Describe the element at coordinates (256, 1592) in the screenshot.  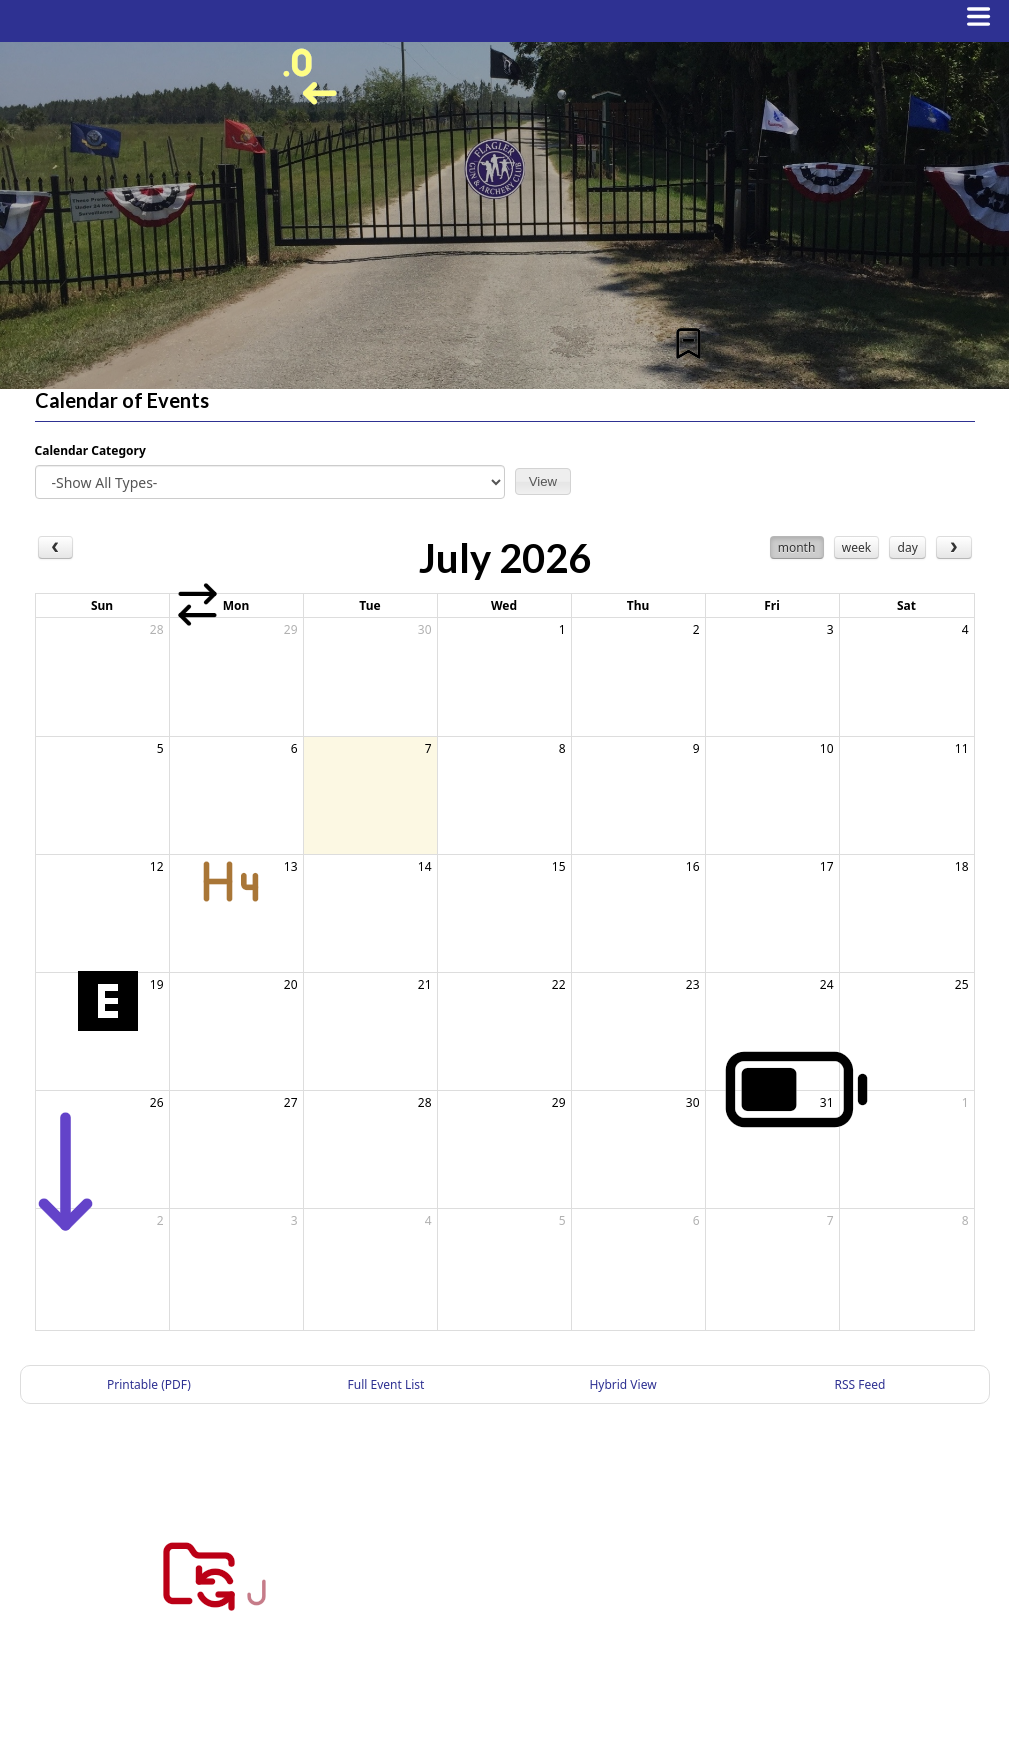
I see `the letter J text element or keyboard shortcut indicator` at that location.